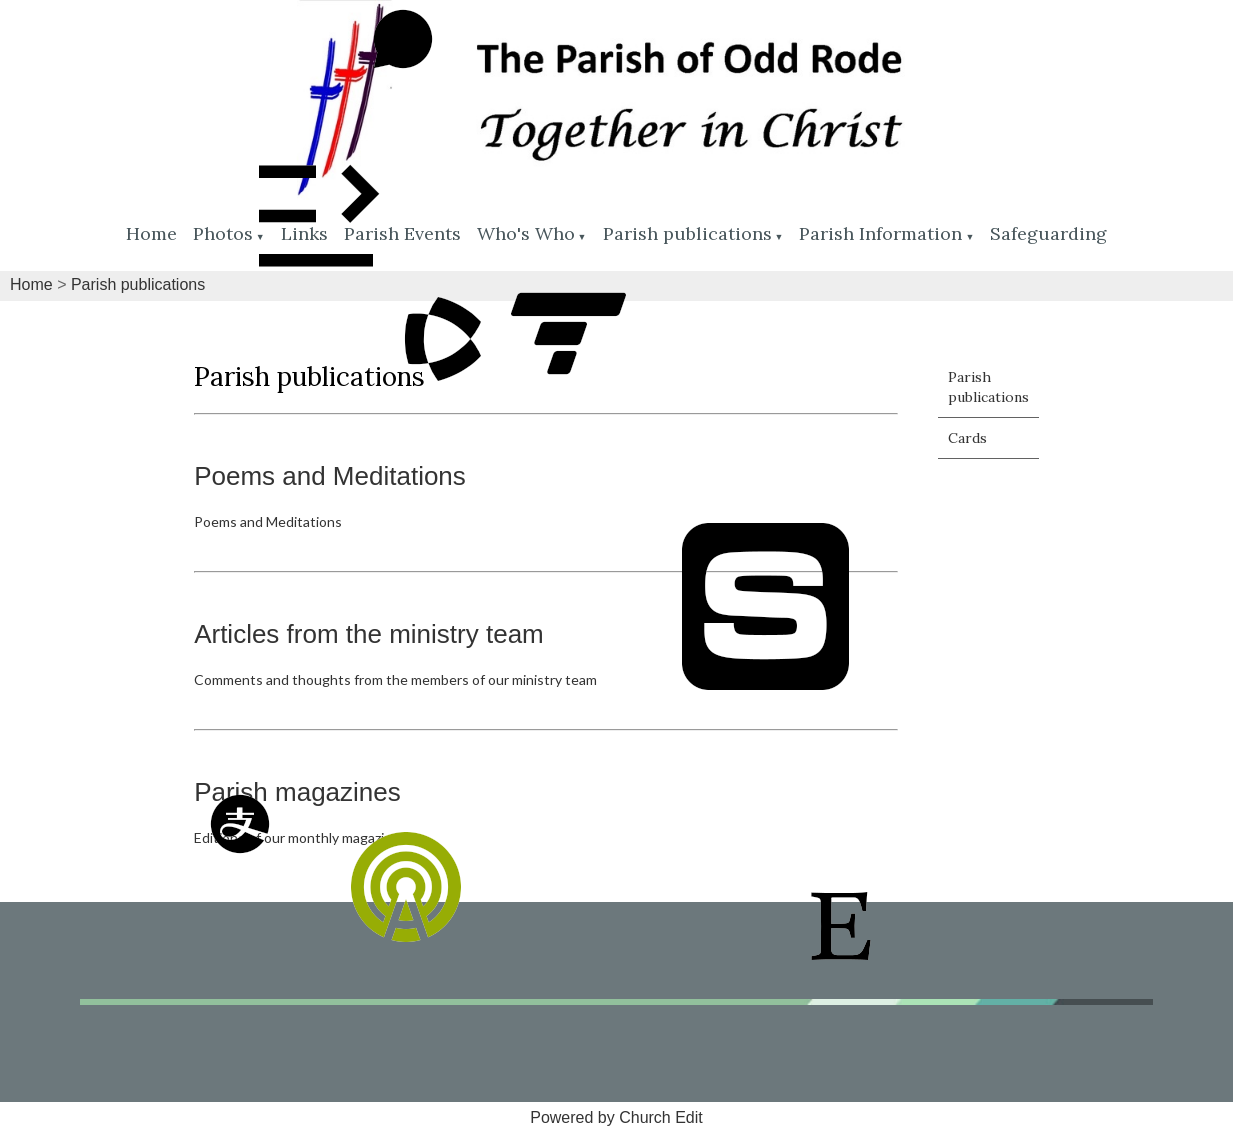 This screenshot has width=1233, height=1134. I want to click on expand the side navigation menu, so click(316, 216).